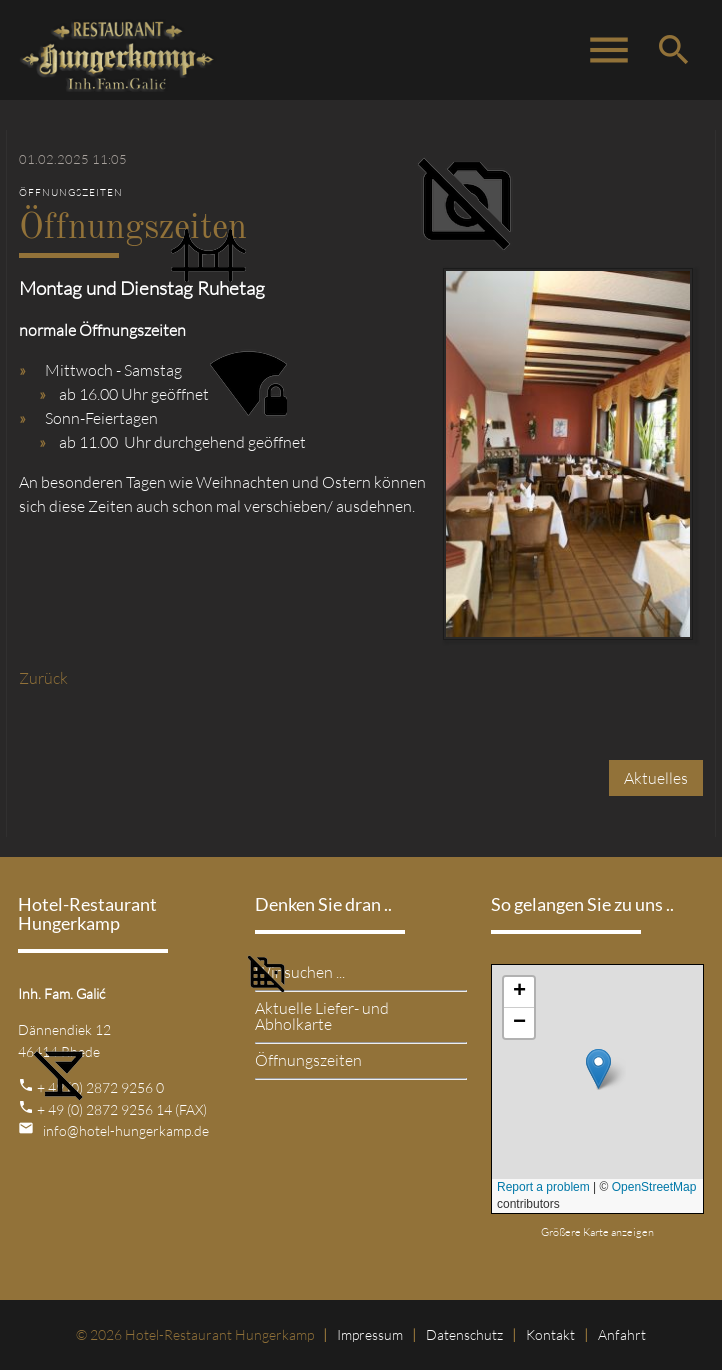 The height and width of the screenshot is (1370, 722). I want to click on connected to a password-protected wifi network, so click(248, 383).